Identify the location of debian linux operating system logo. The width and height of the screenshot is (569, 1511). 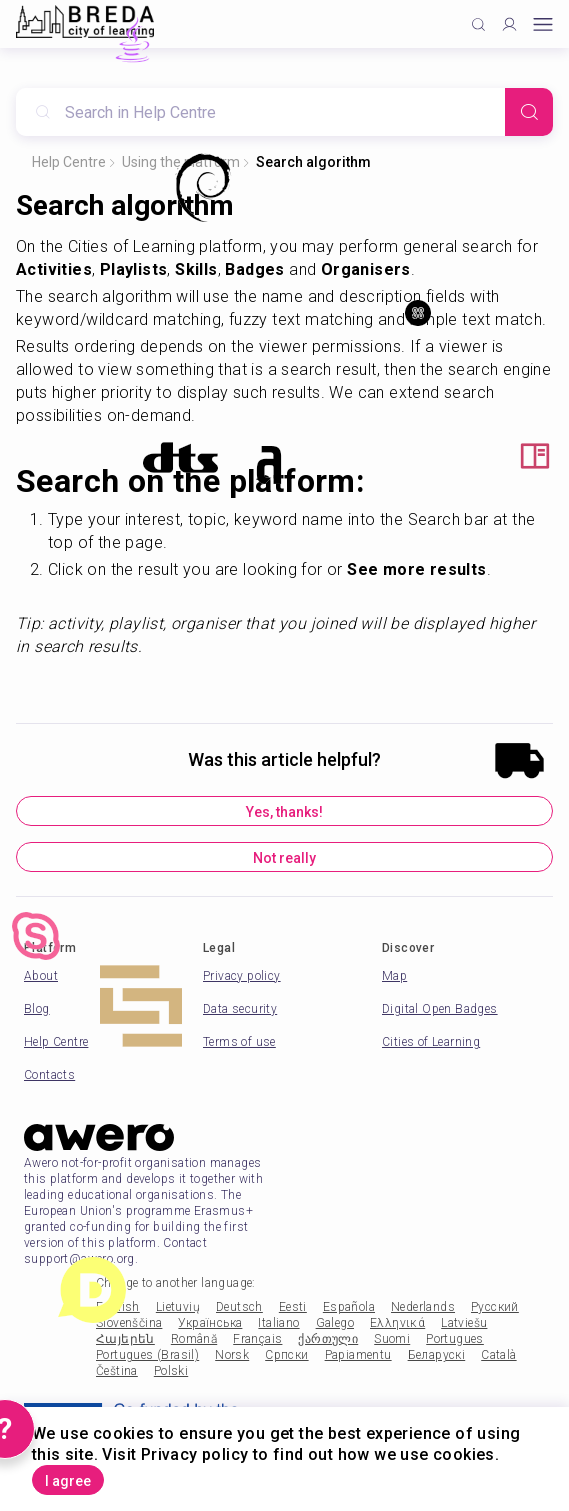
(203, 187).